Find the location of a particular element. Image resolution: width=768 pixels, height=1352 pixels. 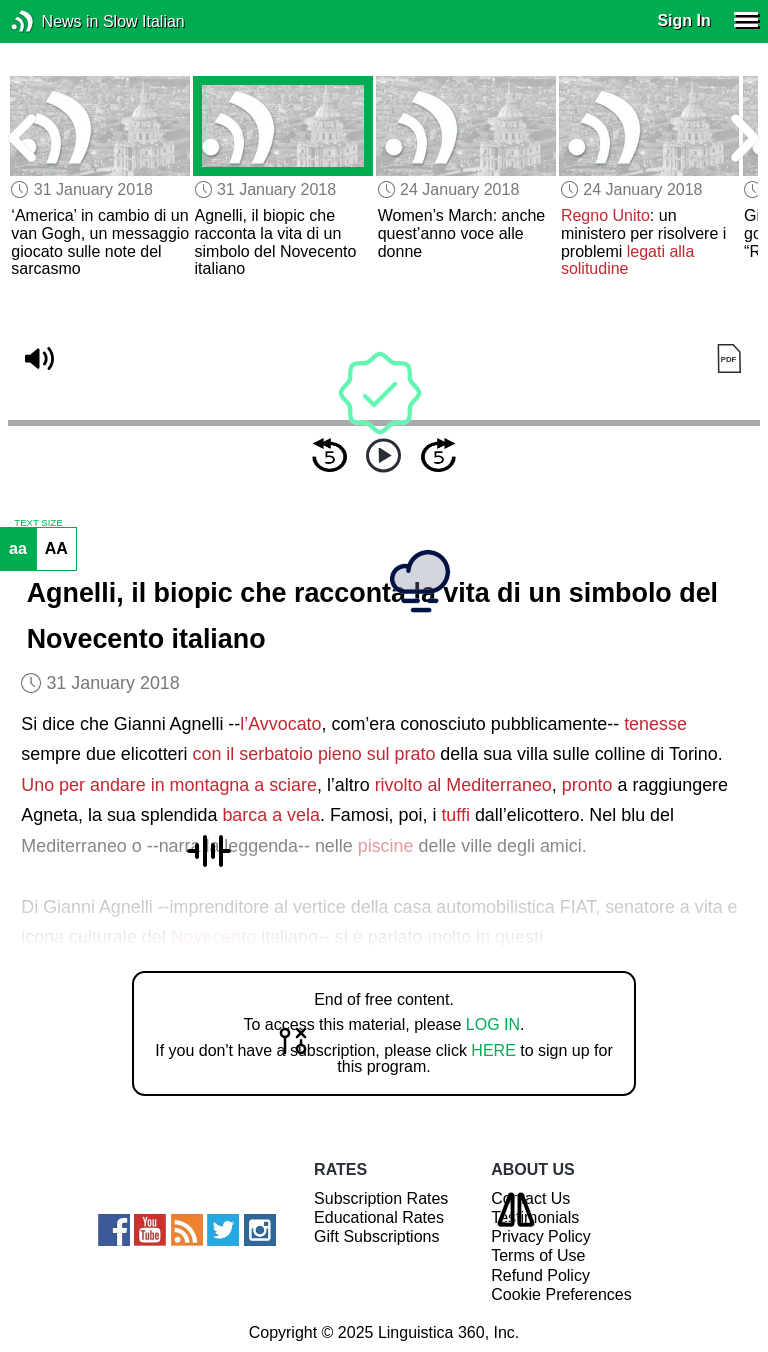

view battery circuit or power connection status is located at coordinates (209, 851).